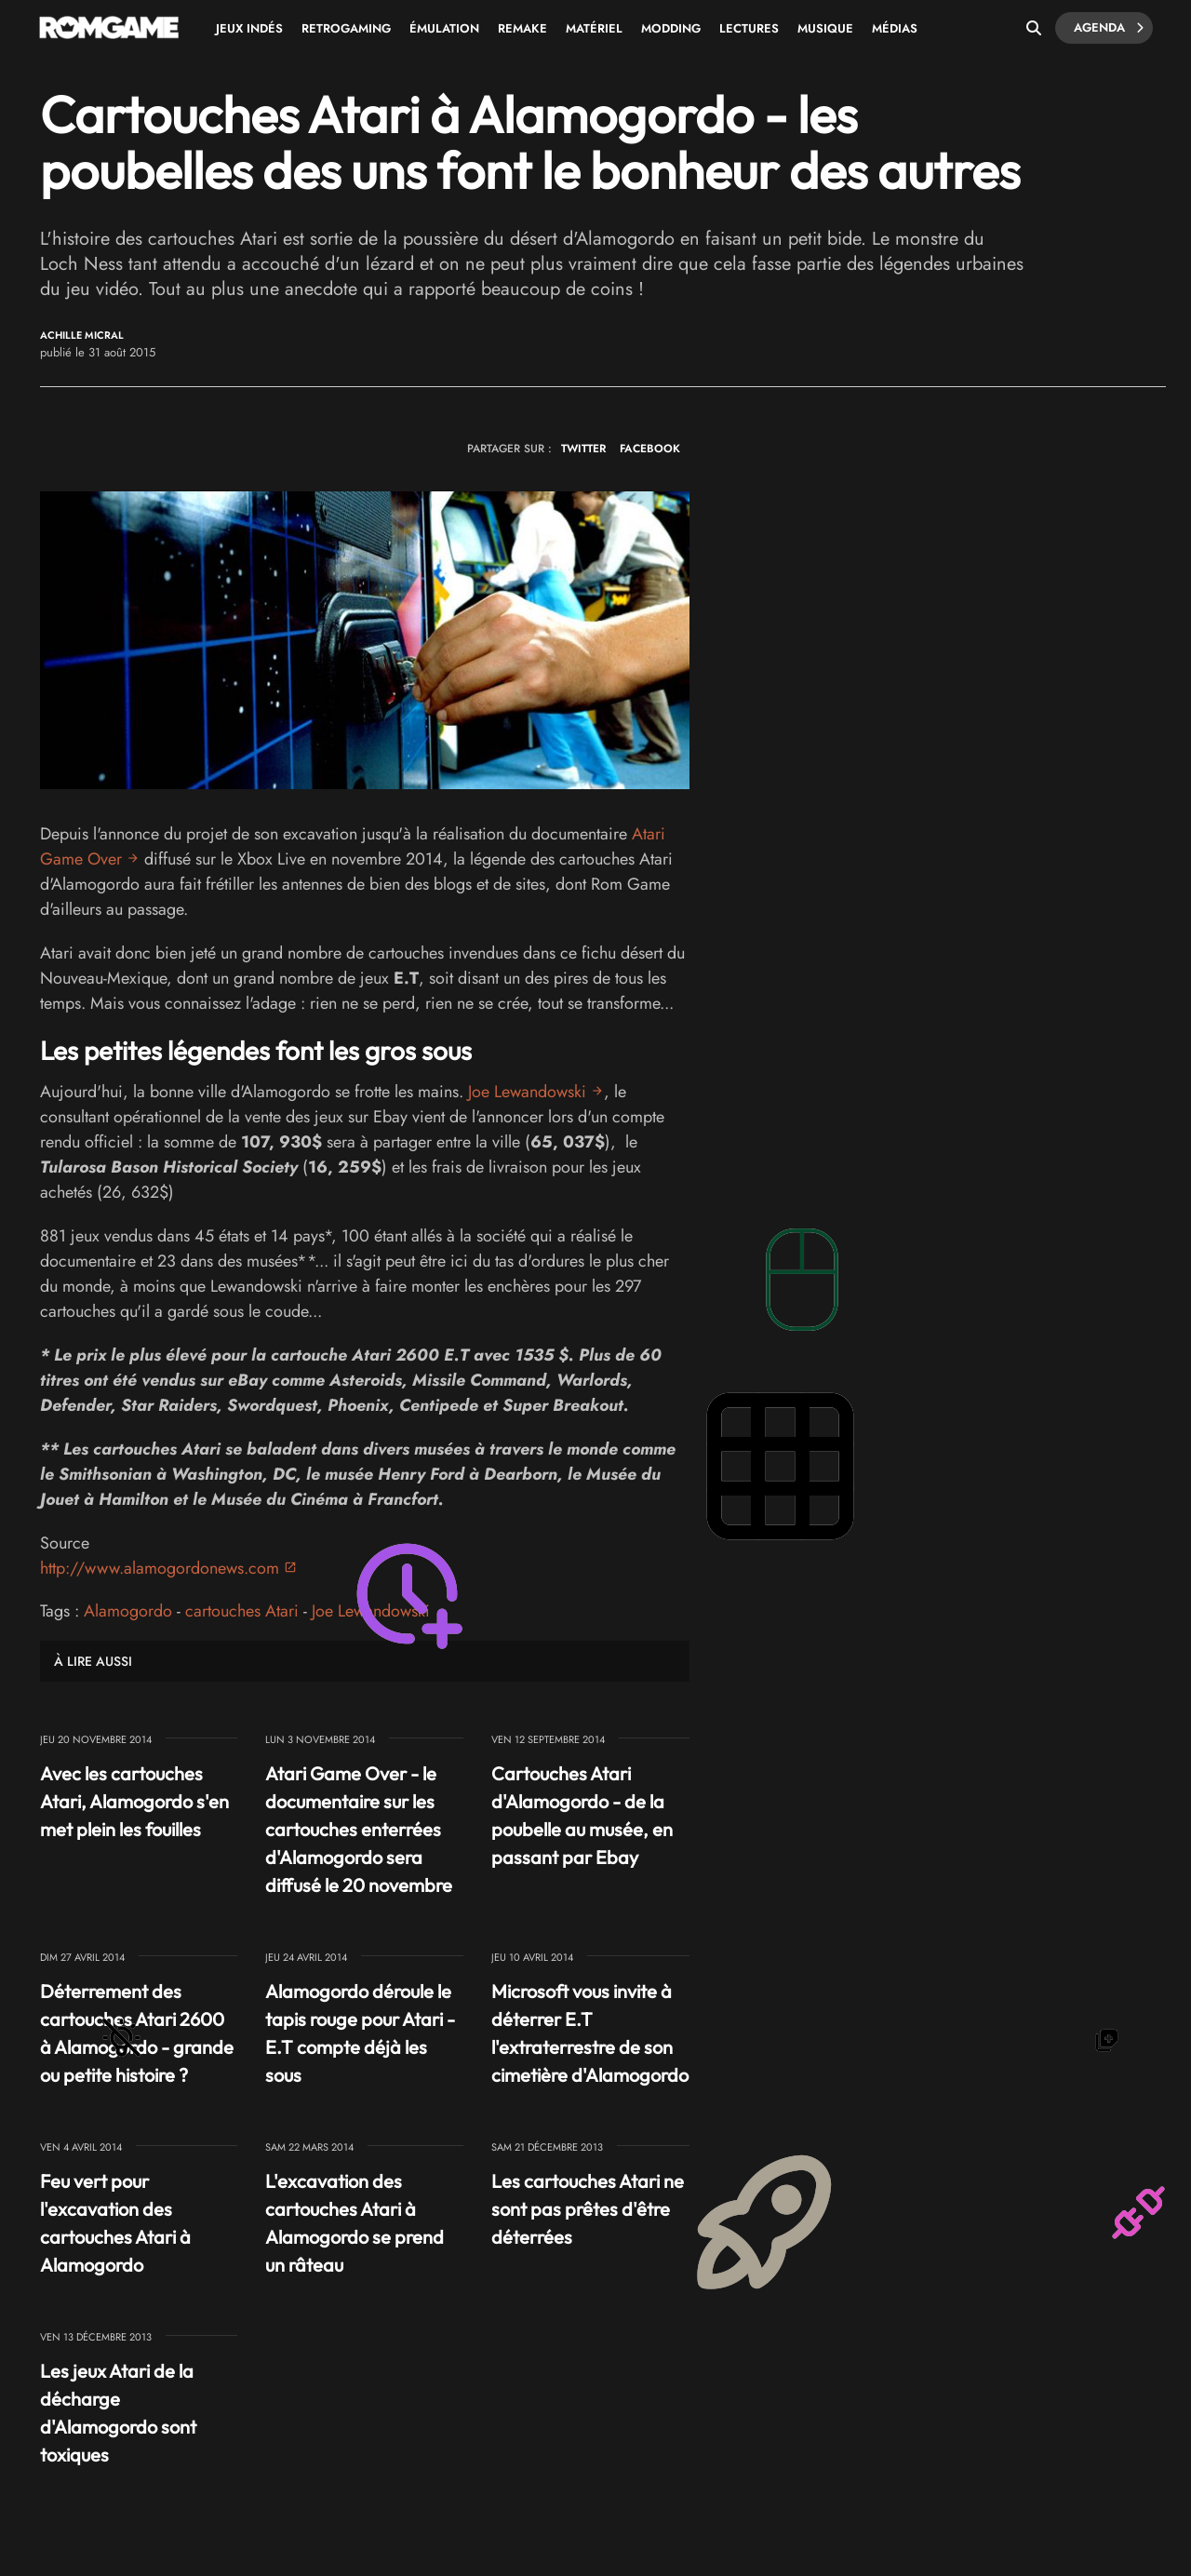 This screenshot has height=2576, width=1191. I want to click on switch to grid view layout, so click(780, 1466).